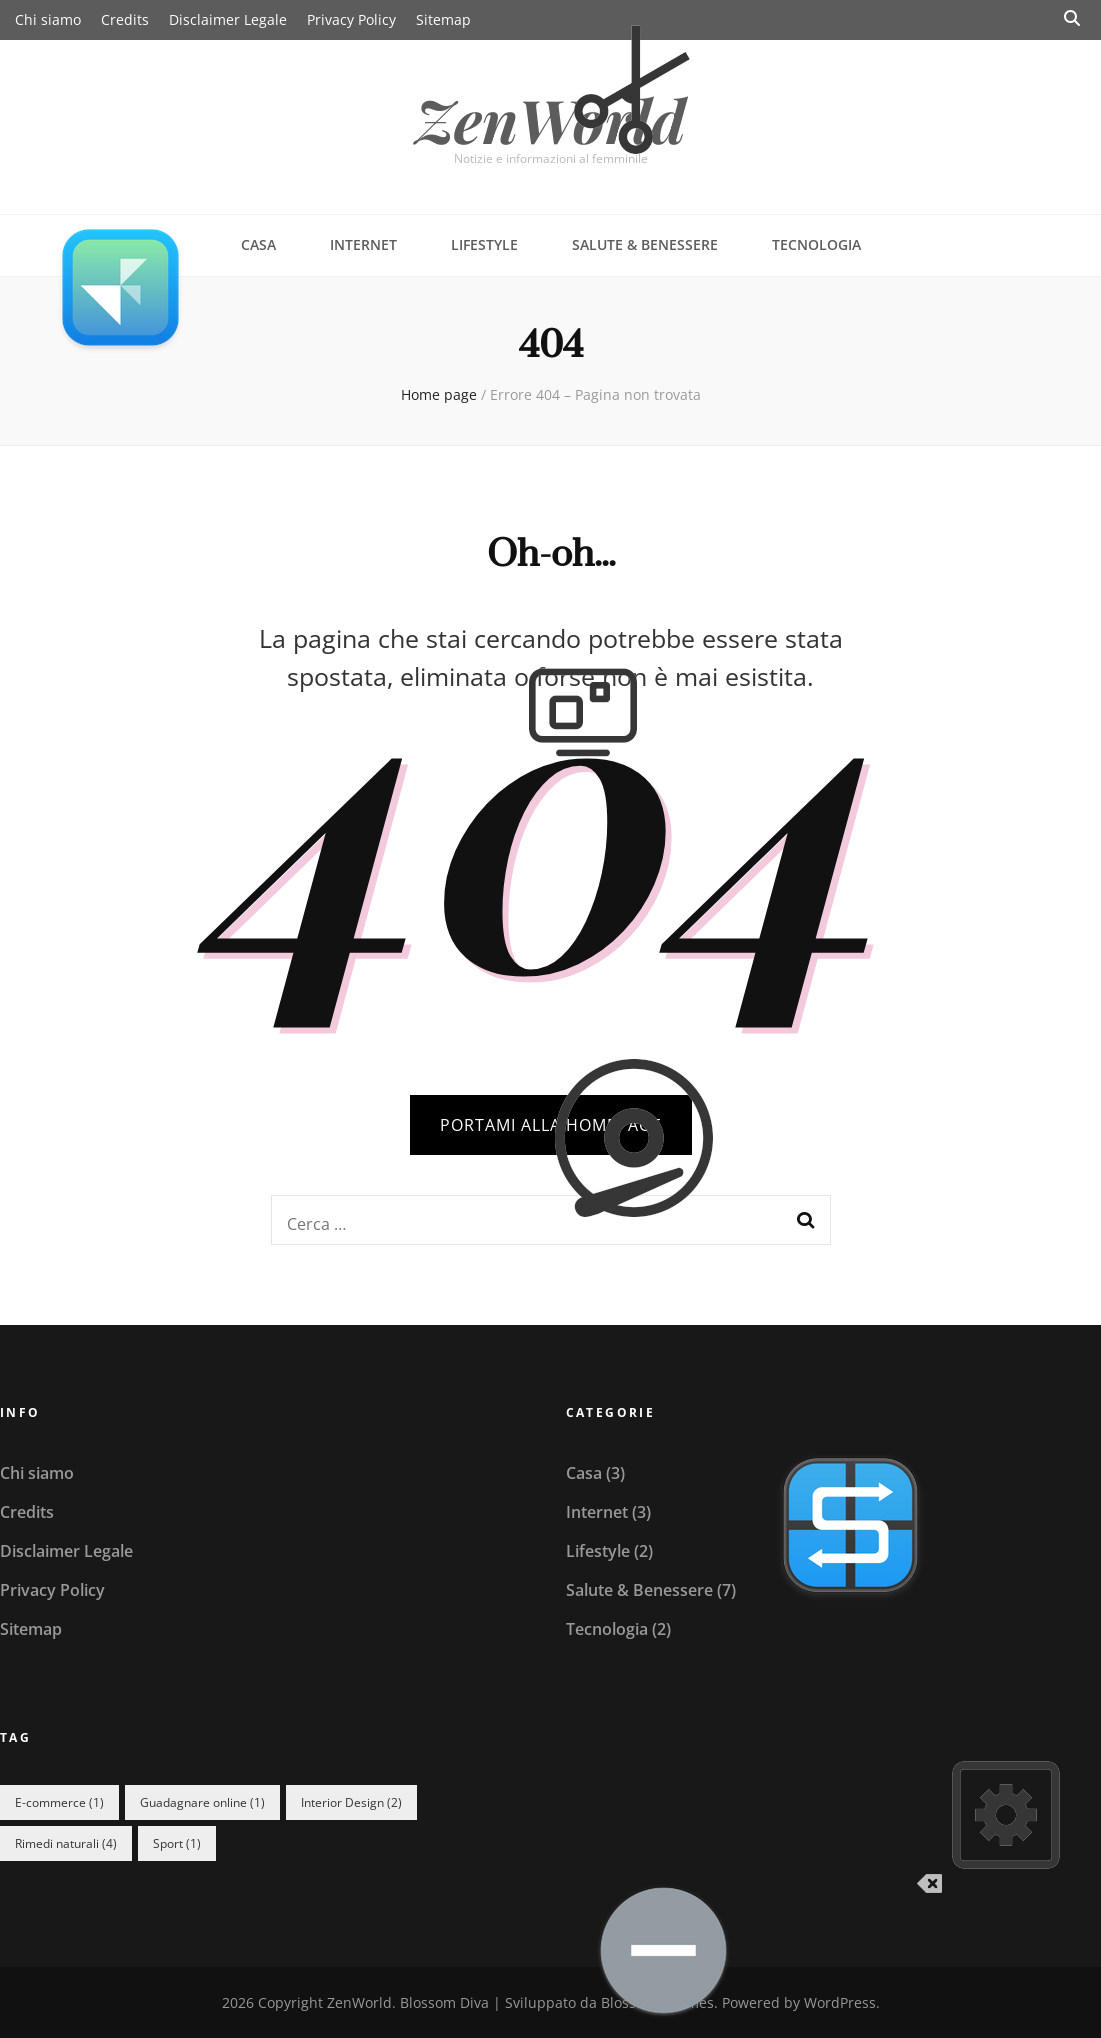 The width and height of the screenshot is (1101, 2038). I want to click on configure windows file sharing settings, so click(850, 1527).